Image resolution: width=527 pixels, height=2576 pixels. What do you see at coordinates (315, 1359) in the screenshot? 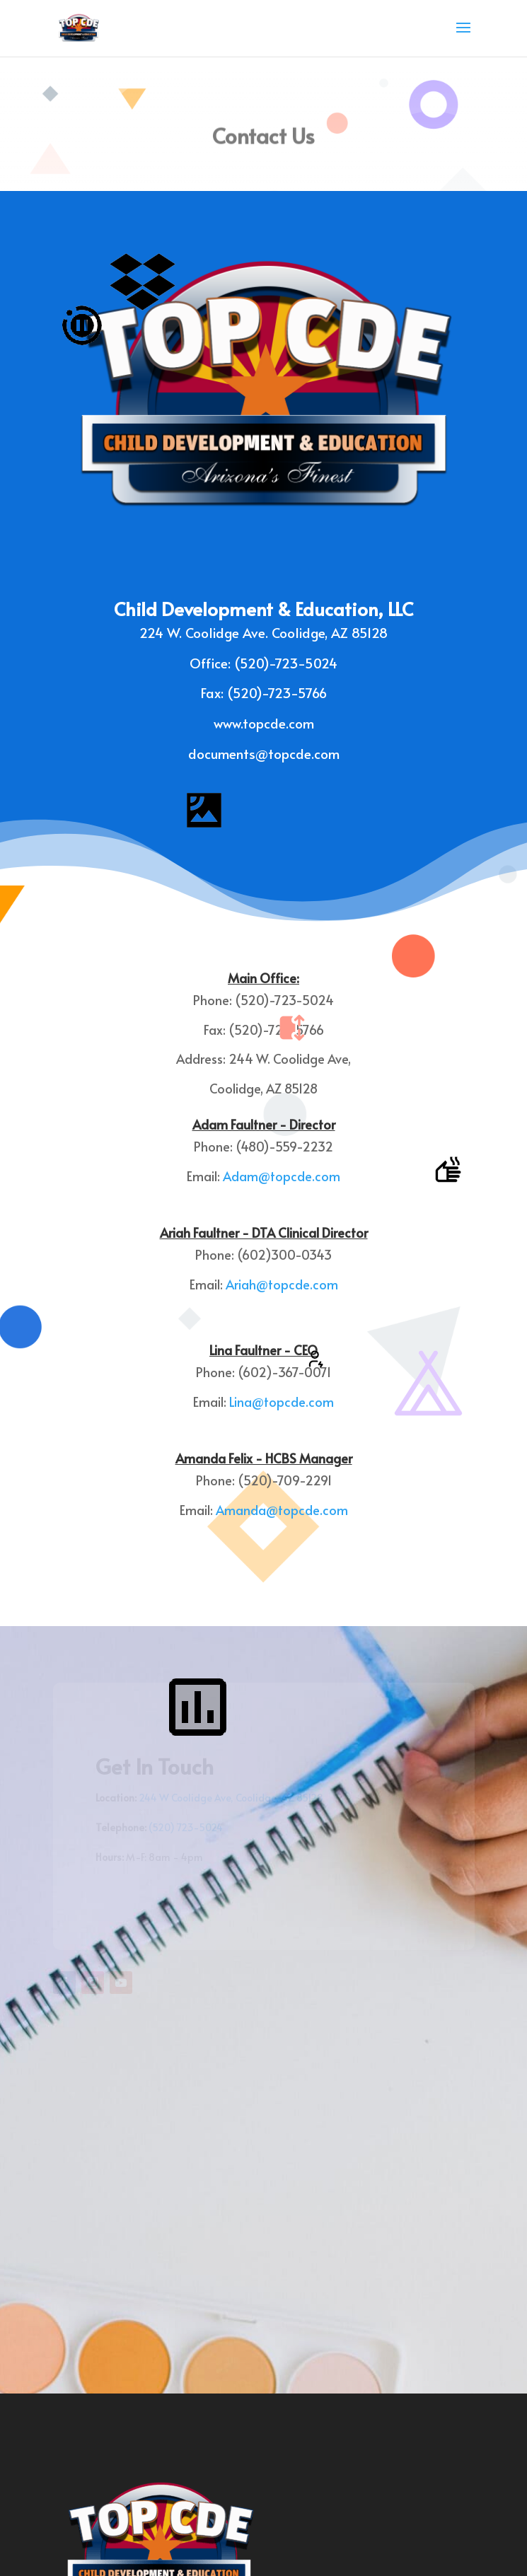
I see `user account with quick actions` at bounding box center [315, 1359].